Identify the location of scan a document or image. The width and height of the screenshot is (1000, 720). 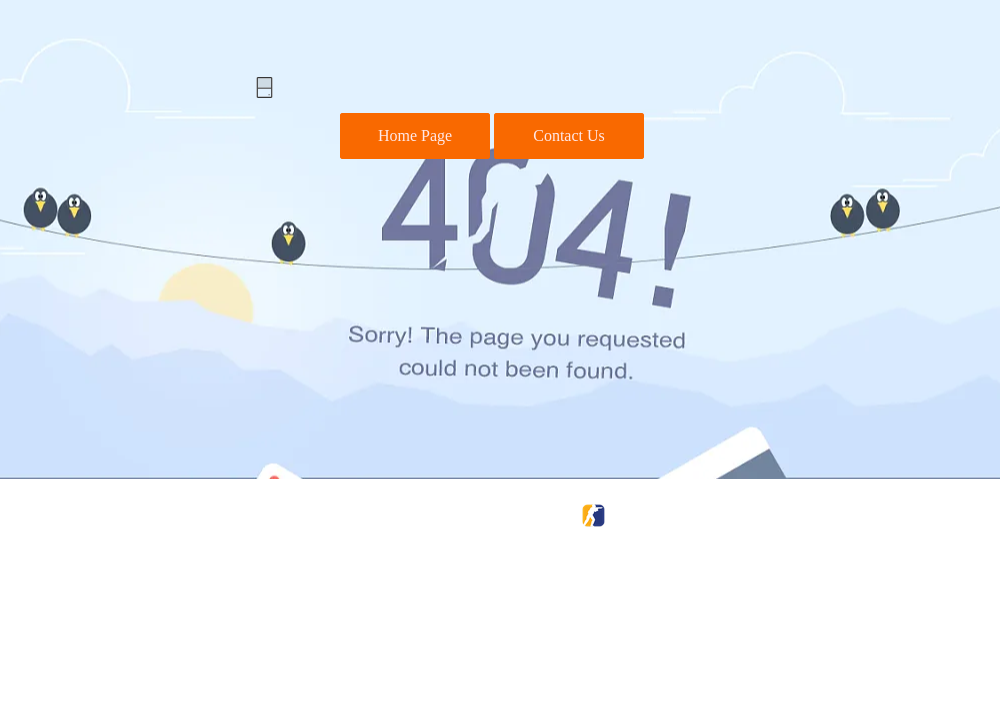
(264, 87).